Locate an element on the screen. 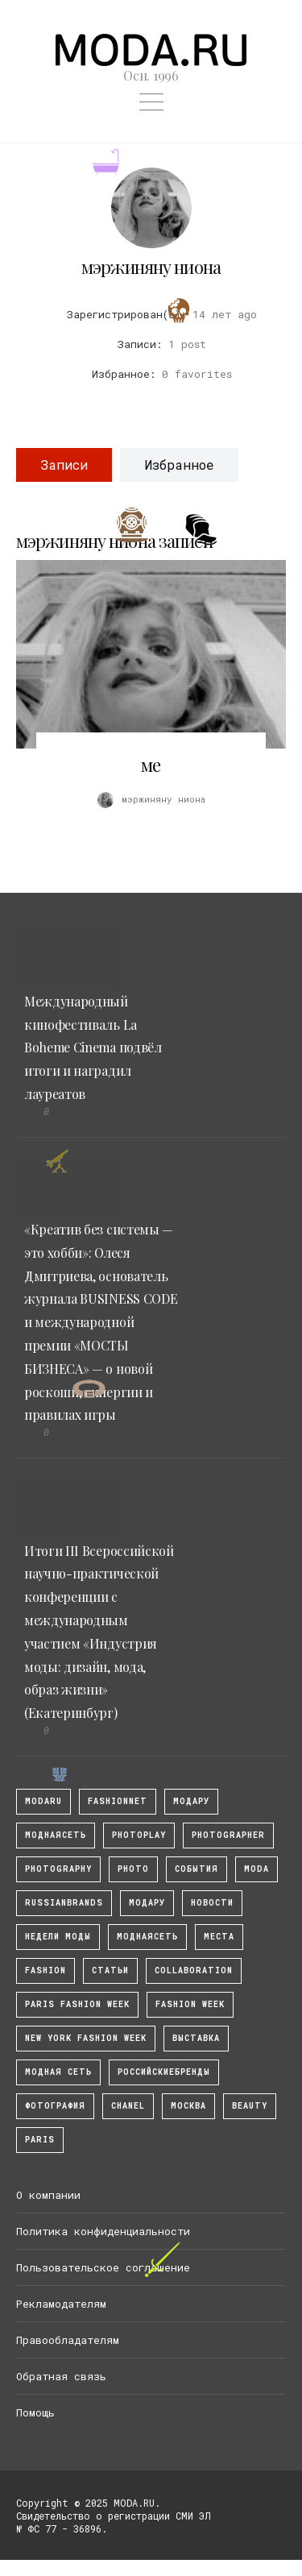 The width and height of the screenshot is (302, 2576). launch missile attack in game is located at coordinates (57, 1161).